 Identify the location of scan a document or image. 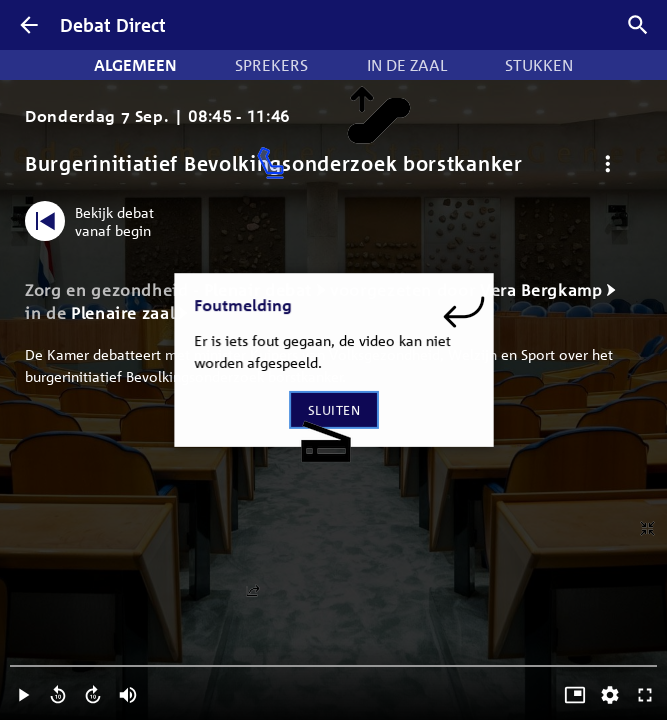
(326, 440).